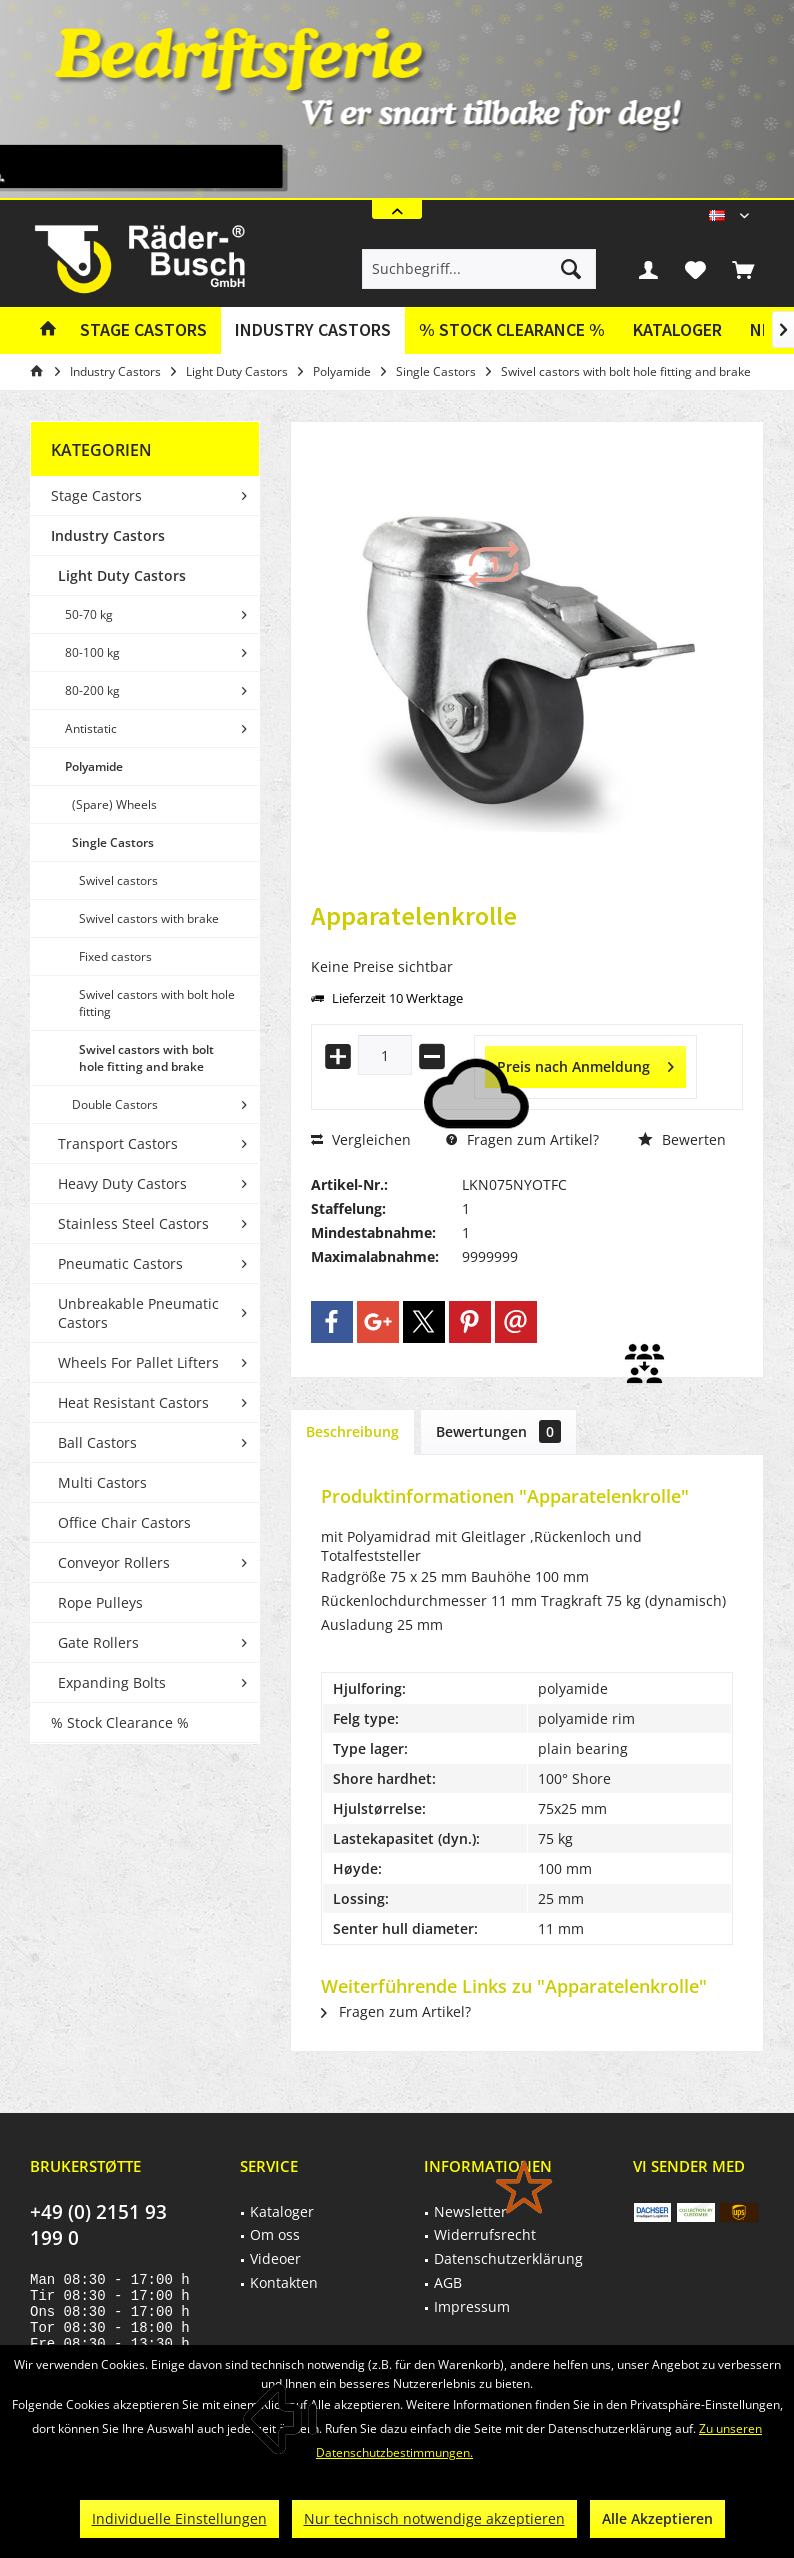  Describe the element at coordinates (493, 564) in the screenshot. I see `repeat current track once` at that location.